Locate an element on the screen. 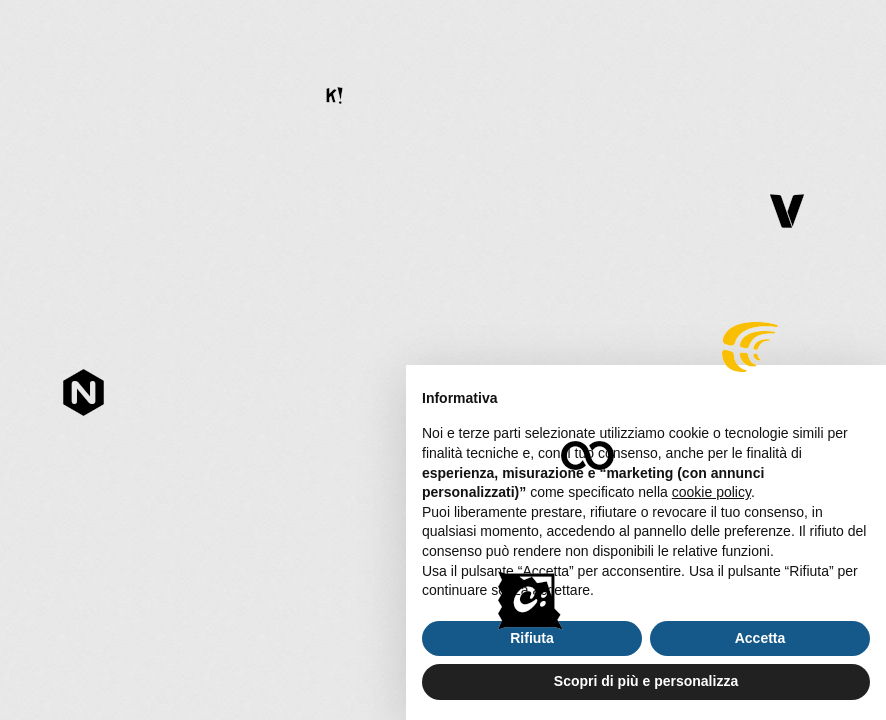  V programming language logo is located at coordinates (787, 211).